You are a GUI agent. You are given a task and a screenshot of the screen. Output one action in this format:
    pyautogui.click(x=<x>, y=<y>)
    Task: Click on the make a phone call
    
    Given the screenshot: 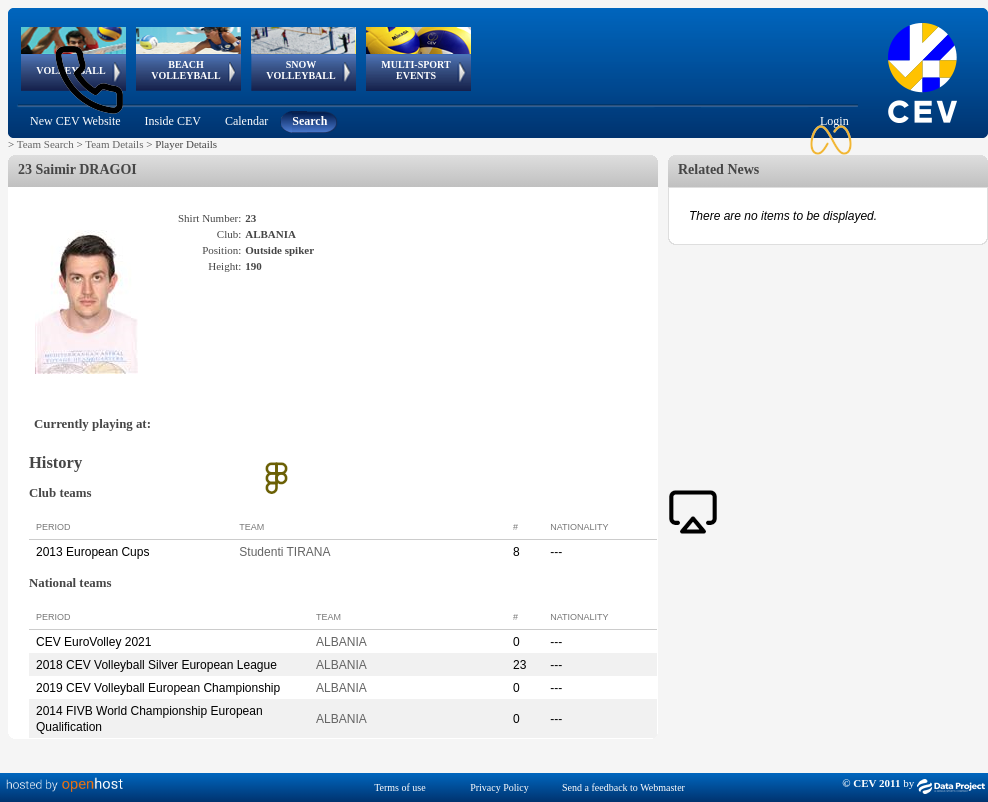 What is the action you would take?
    pyautogui.click(x=89, y=80)
    